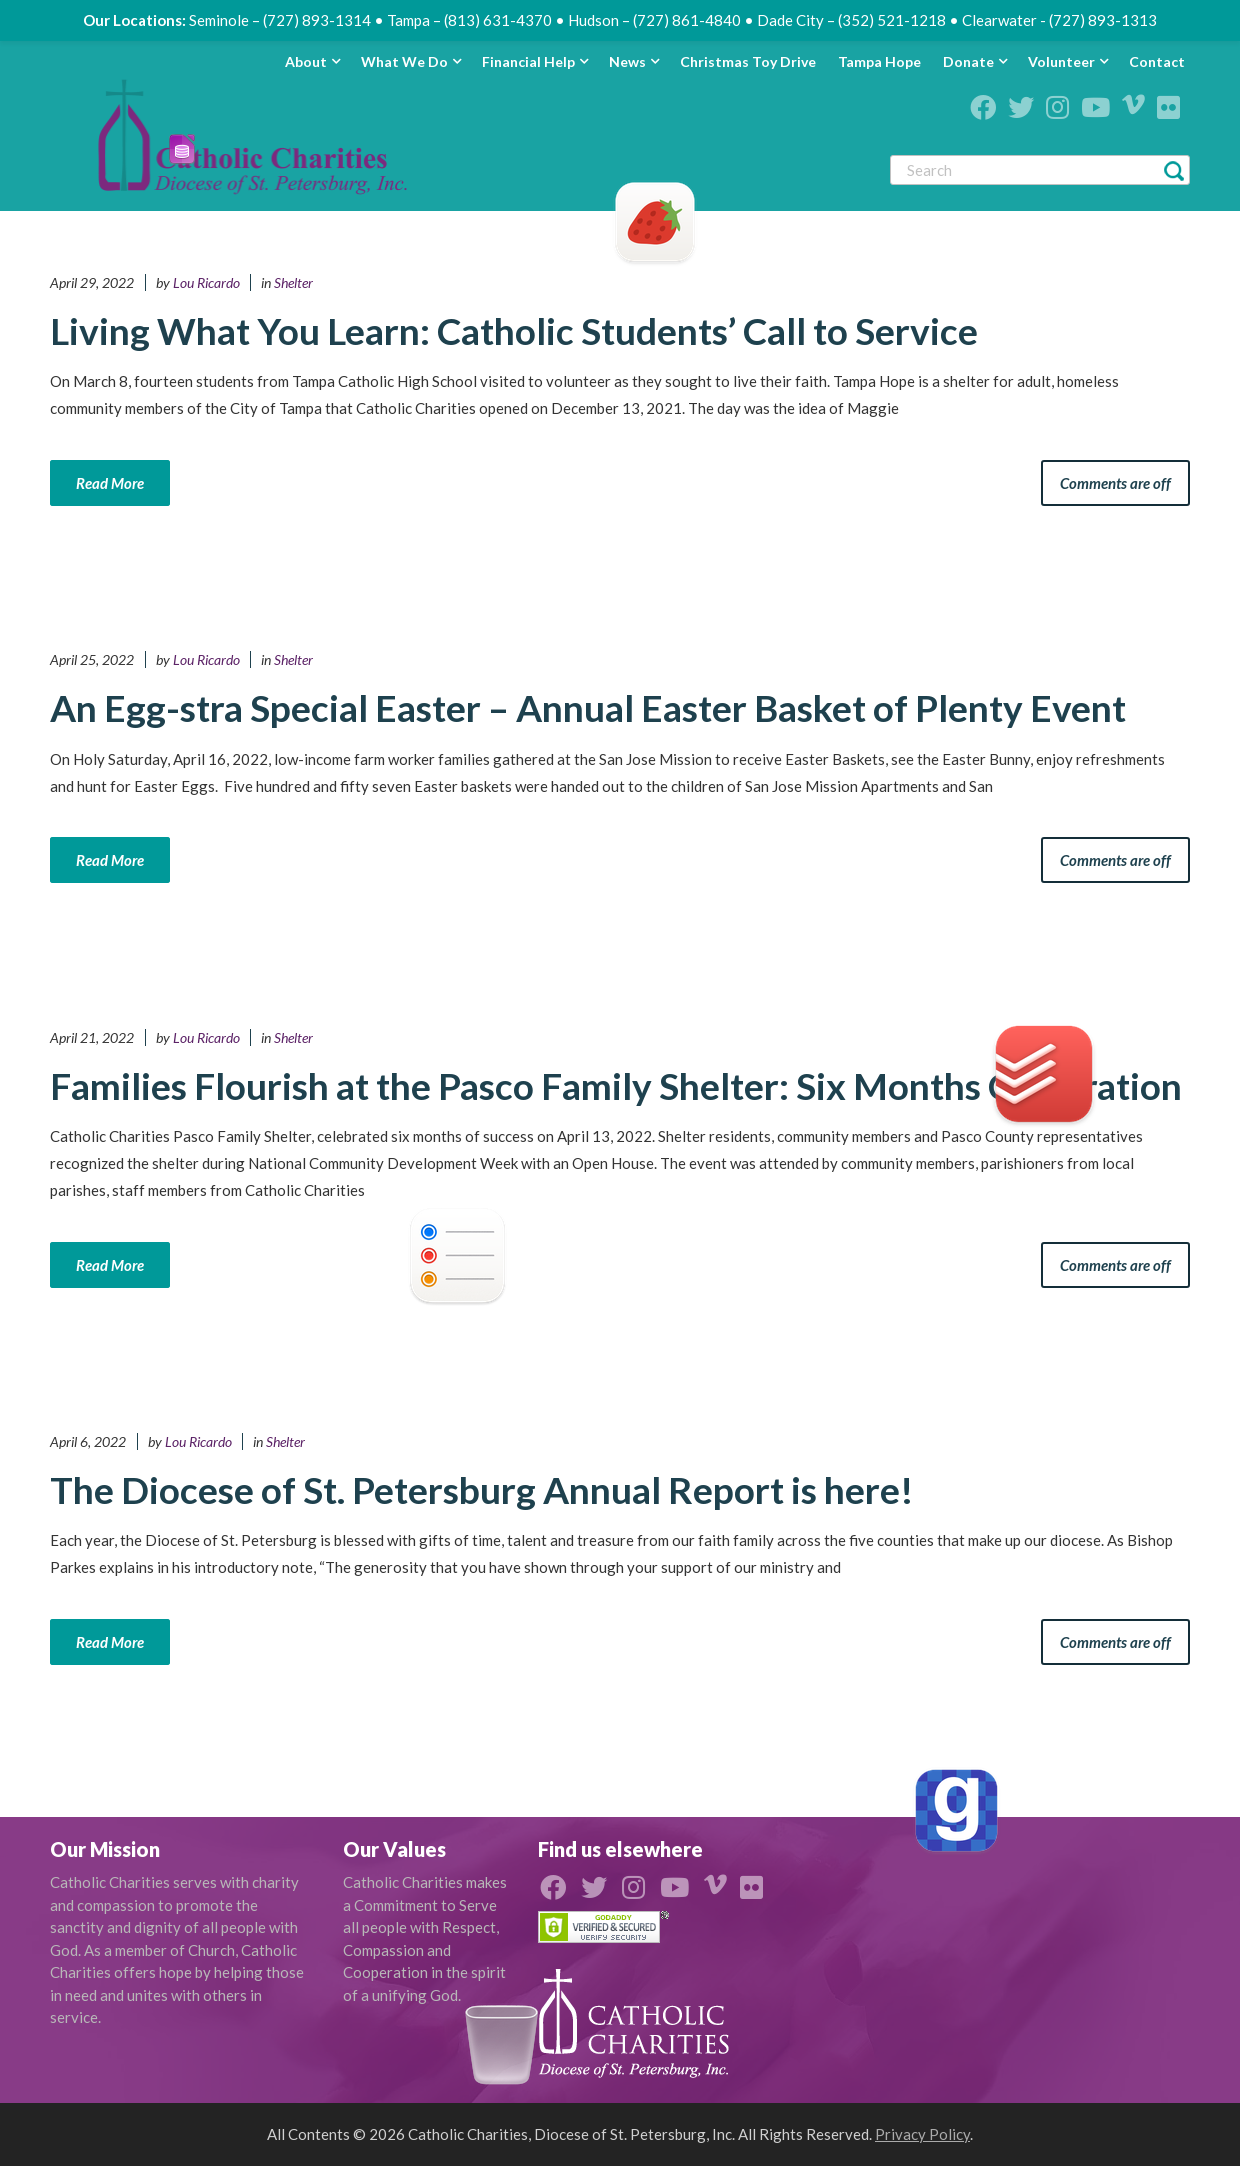 This screenshot has height=2166, width=1240. I want to click on open the trash to view deleted items, so click(501, 2043).